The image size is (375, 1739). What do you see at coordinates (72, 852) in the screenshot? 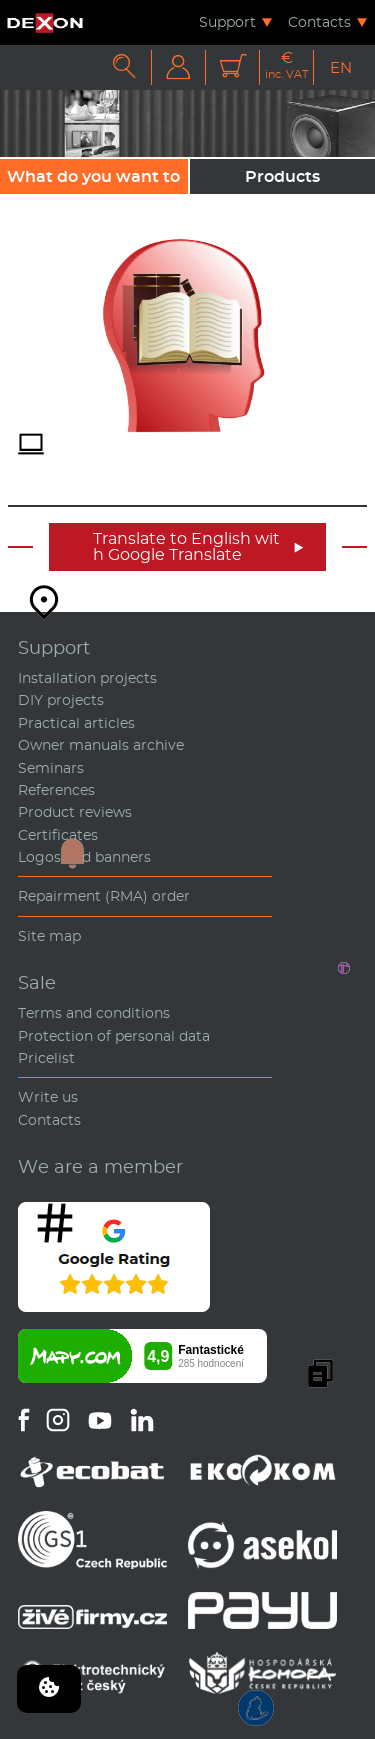
I see `view notifications` at bounding box center [72, 852].